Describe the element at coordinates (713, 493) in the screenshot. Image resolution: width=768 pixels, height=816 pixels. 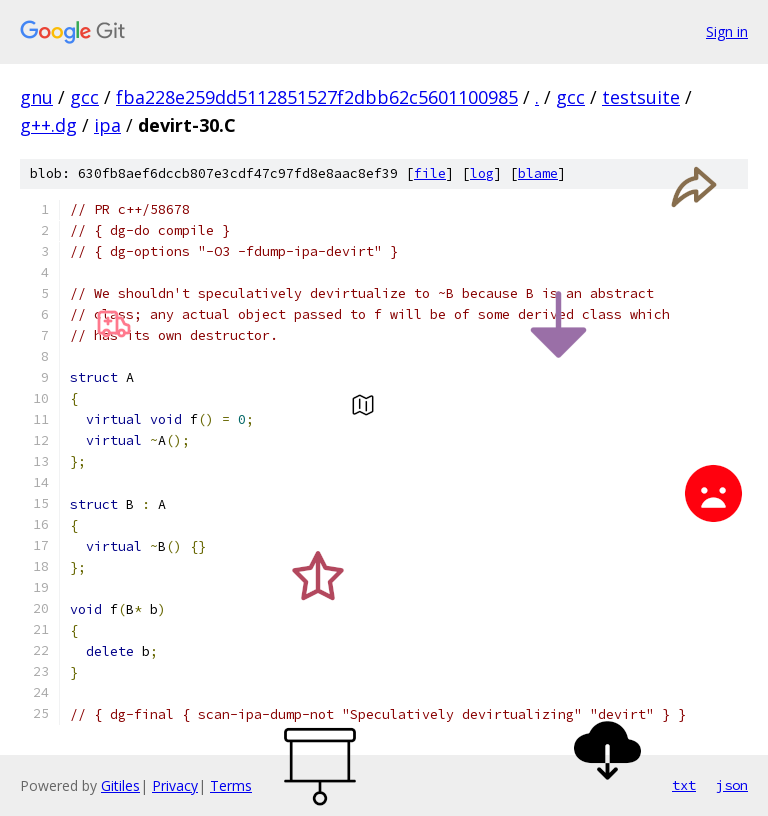
I see `leave negative feedback or reaction` at that location.